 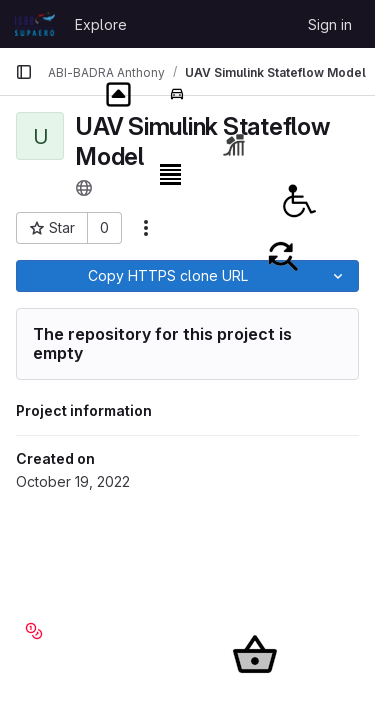 I want to click on indicates wheelchair accessible facility or entrance, so click(x=296, y=201).